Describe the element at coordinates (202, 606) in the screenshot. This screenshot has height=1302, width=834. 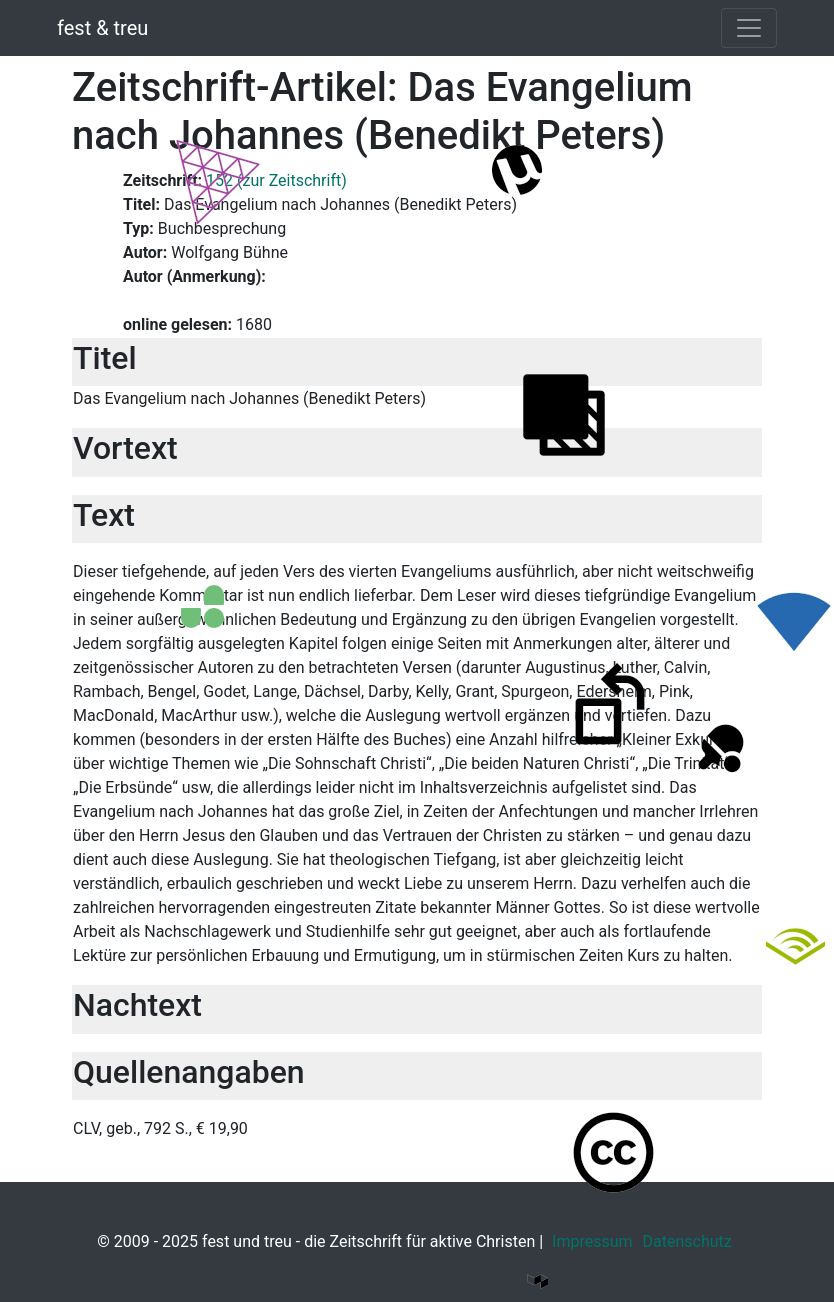
I see `unocss framework logo` at that location.